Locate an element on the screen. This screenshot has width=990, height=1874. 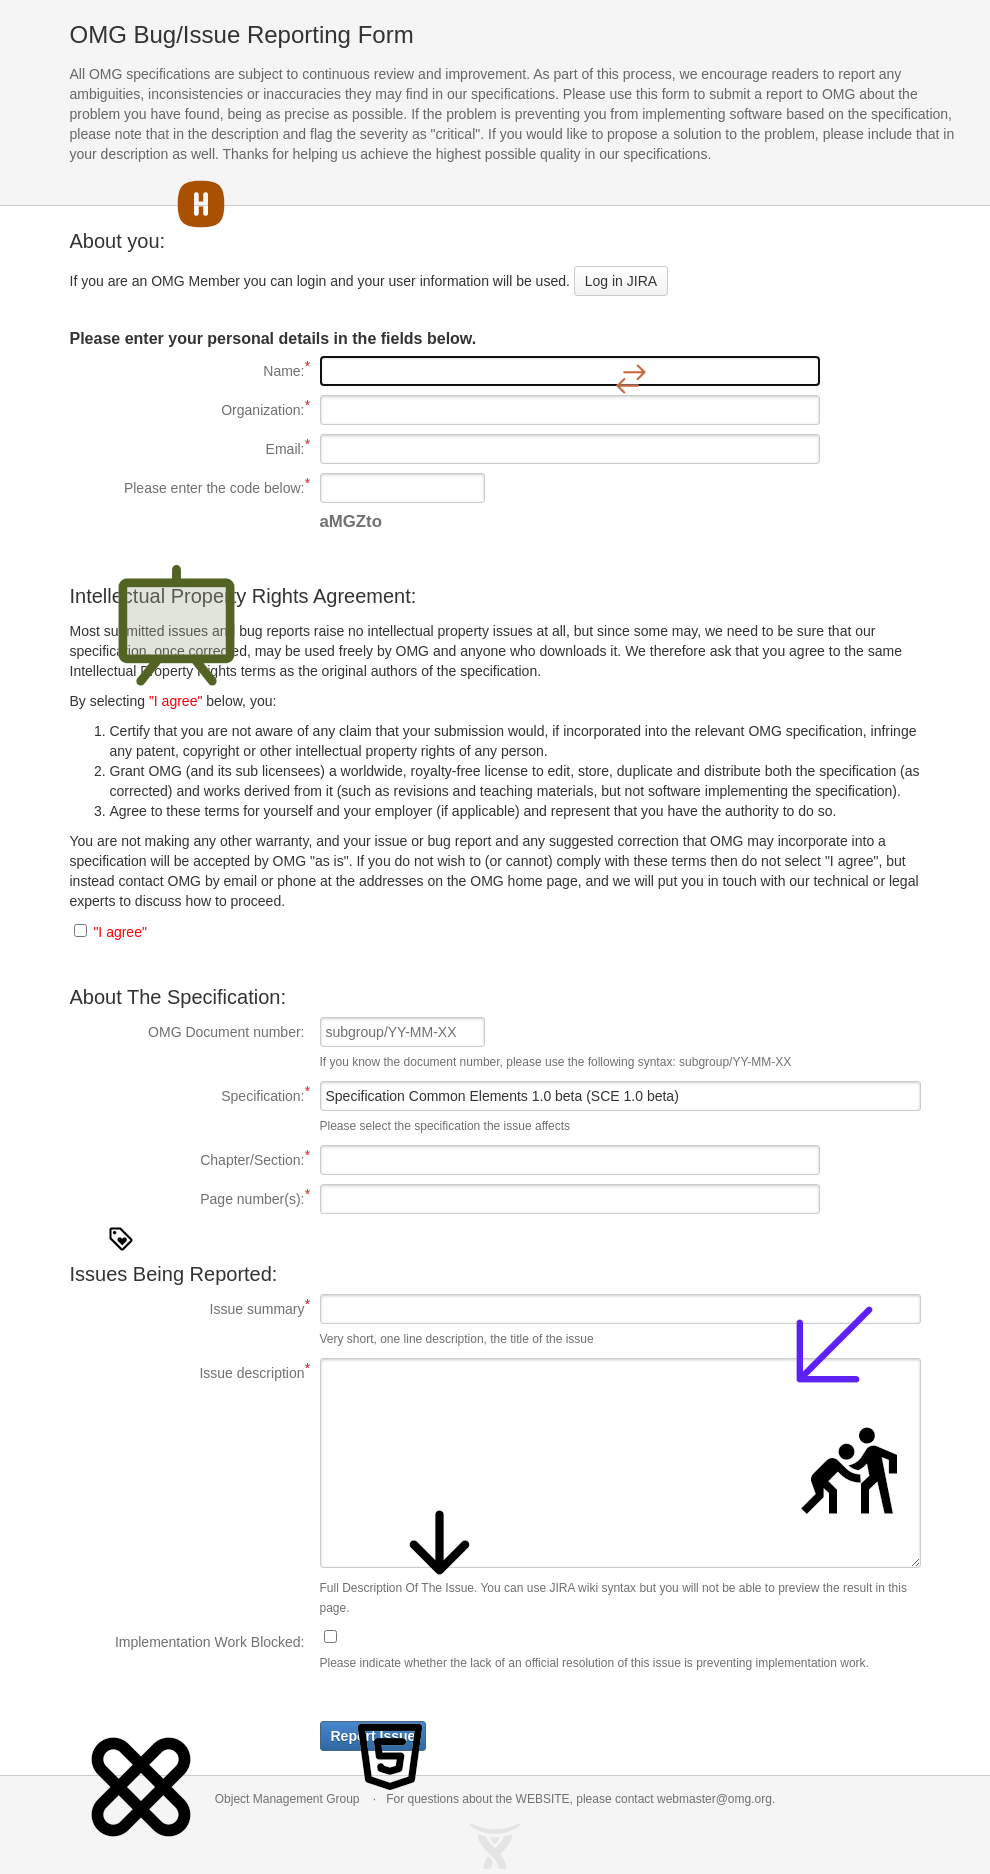
indicates html5 web technology or markup is located at coordinates (390, 1756).